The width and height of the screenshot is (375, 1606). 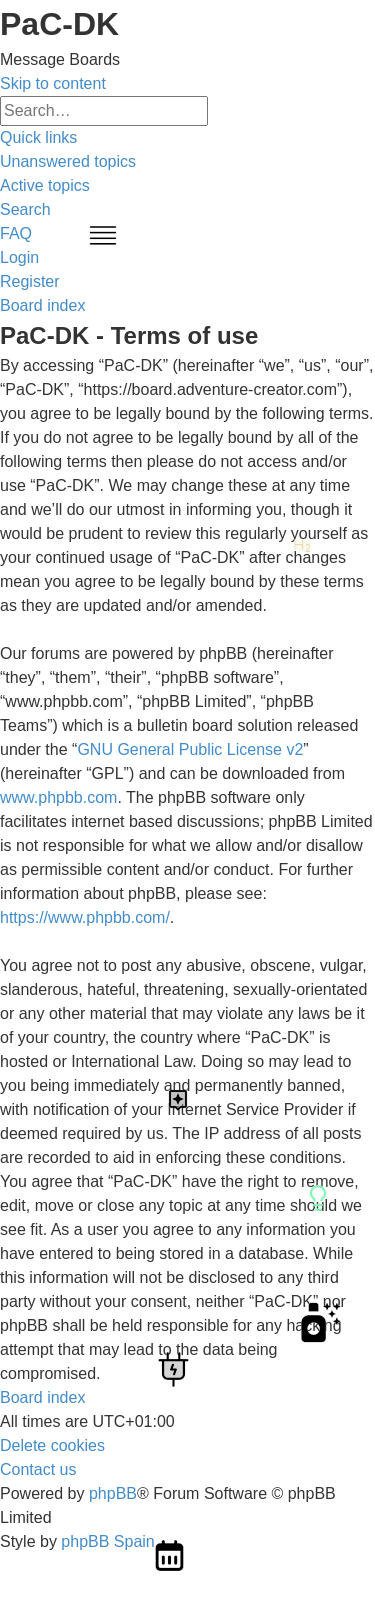 I want to click on justify text alignment, so click(x=103, y=236).